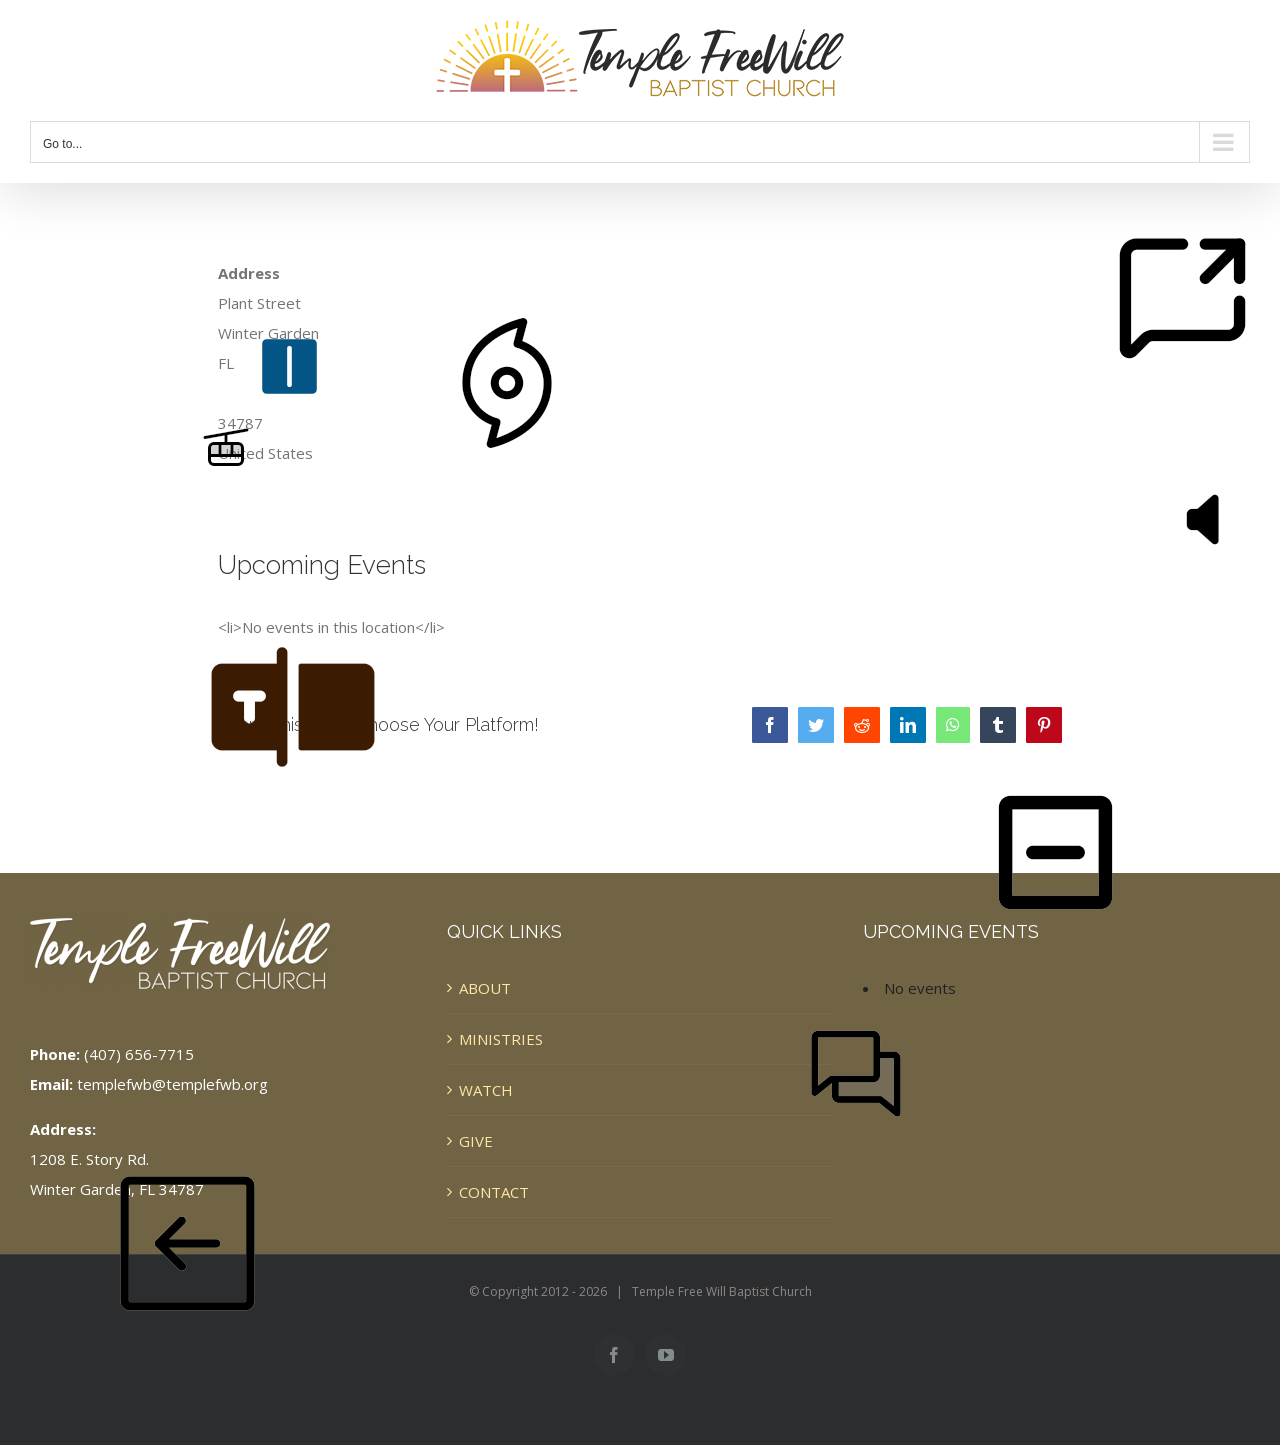  What do you see at coordinates (289, 366) in the screenshot?
I see `vertical divider or separator element` at bounding box center [289, 366].